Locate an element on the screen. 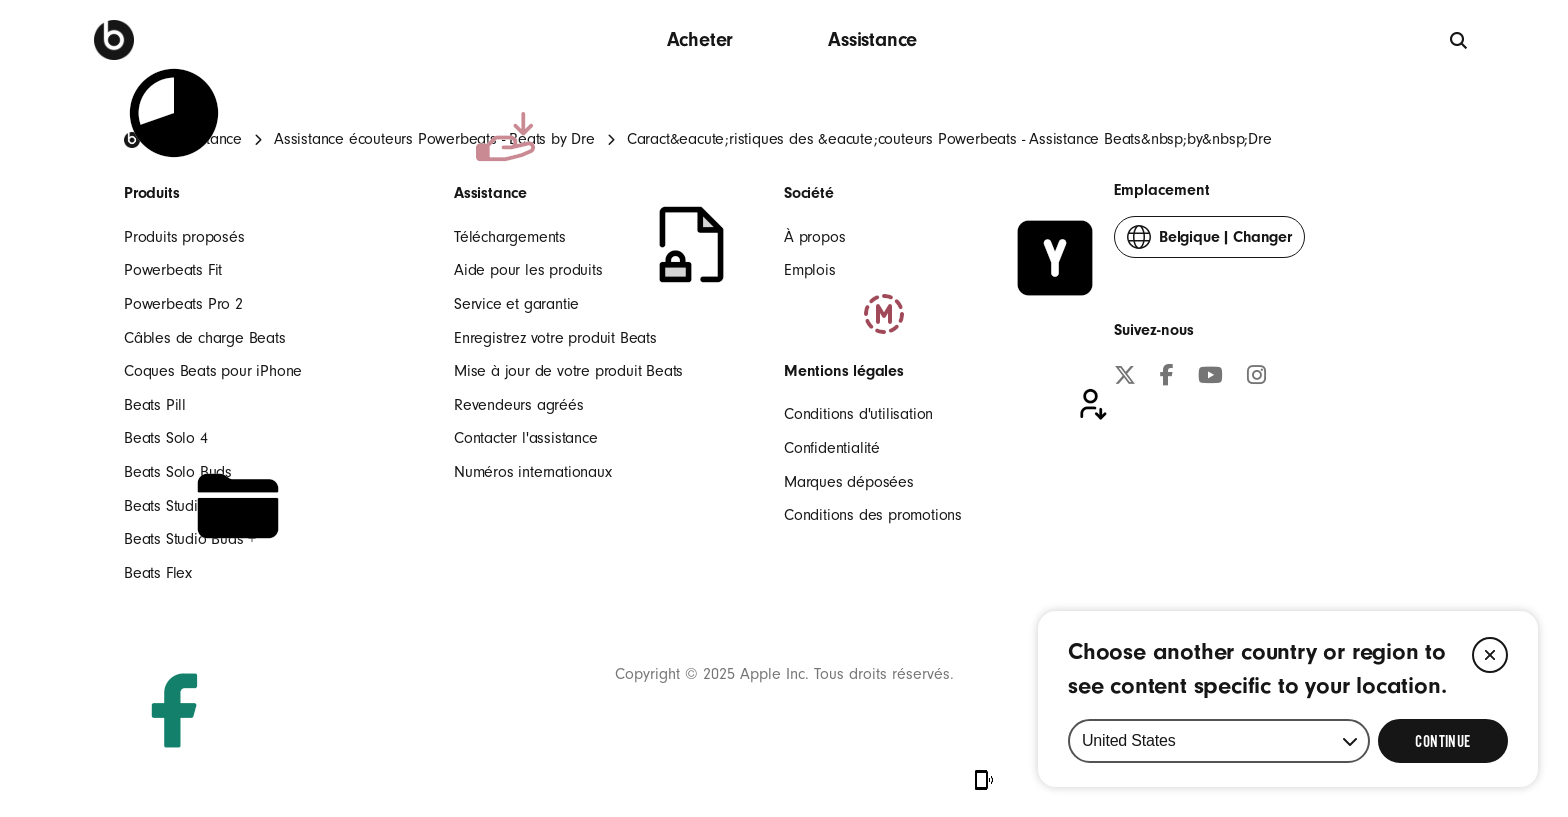  receive or accept an incoming item is located at coordinates (507, 139).